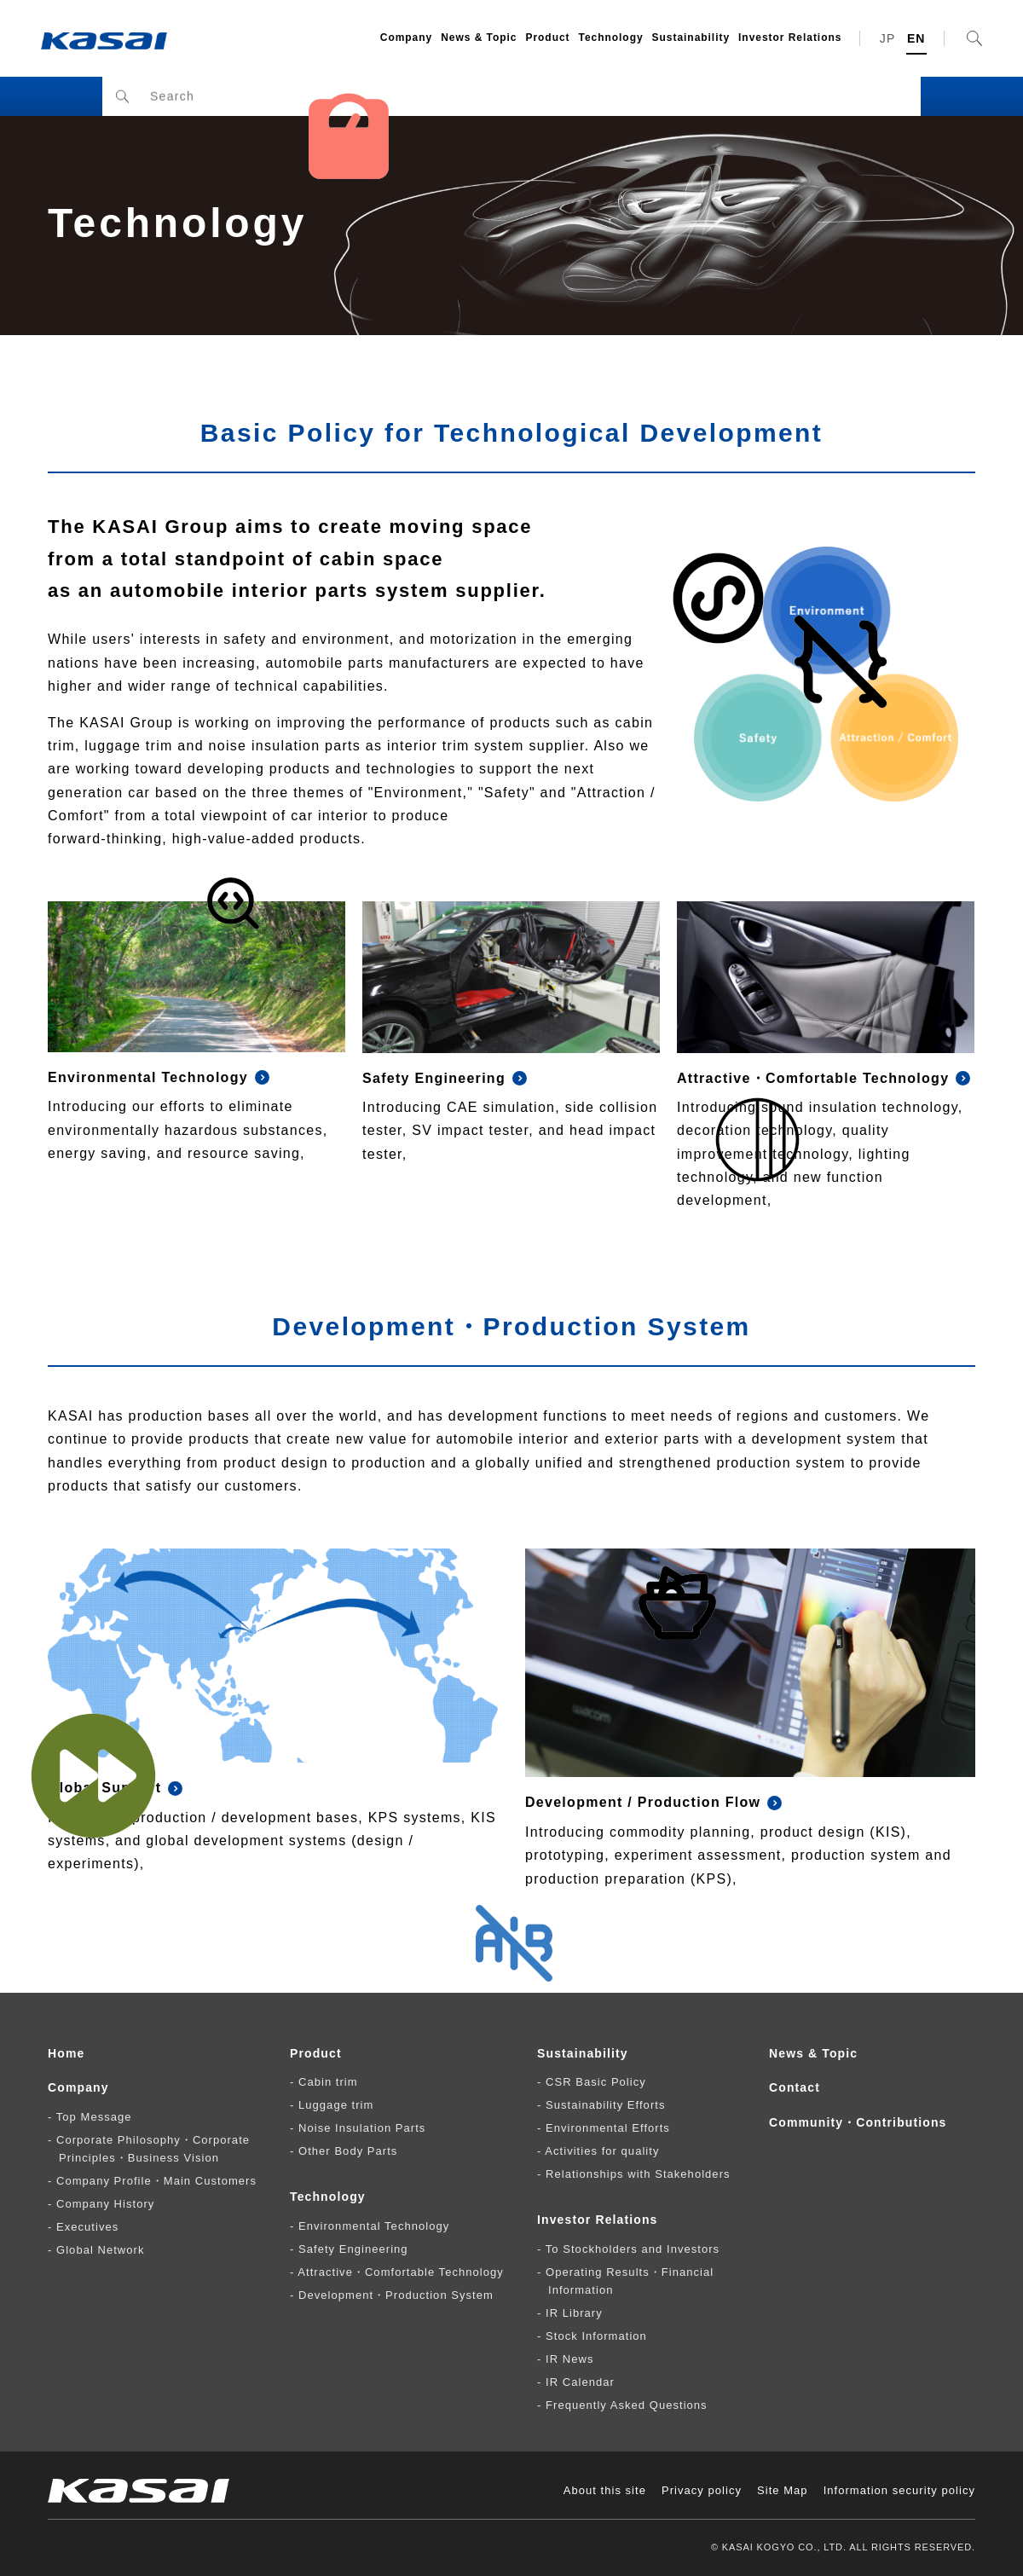 The image size is (1023, 2576). What do you see at coordinates (677, 1601) in the screenshot?
I see `view salad or healthy food options` at bounding box center [677, 1601].